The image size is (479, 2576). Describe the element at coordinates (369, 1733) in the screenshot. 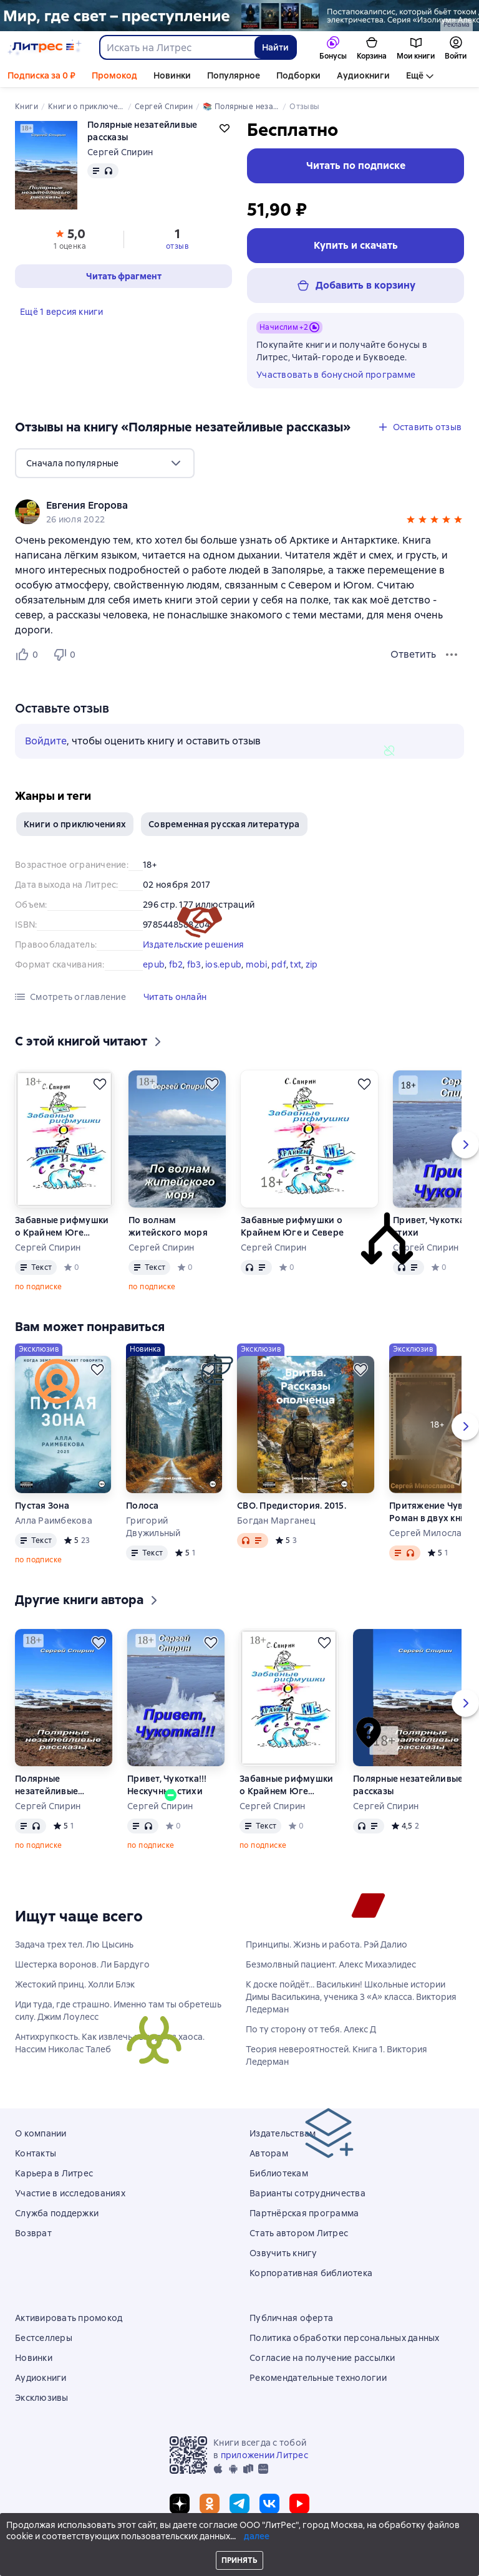

I see `unknown or unverified location` at that location.